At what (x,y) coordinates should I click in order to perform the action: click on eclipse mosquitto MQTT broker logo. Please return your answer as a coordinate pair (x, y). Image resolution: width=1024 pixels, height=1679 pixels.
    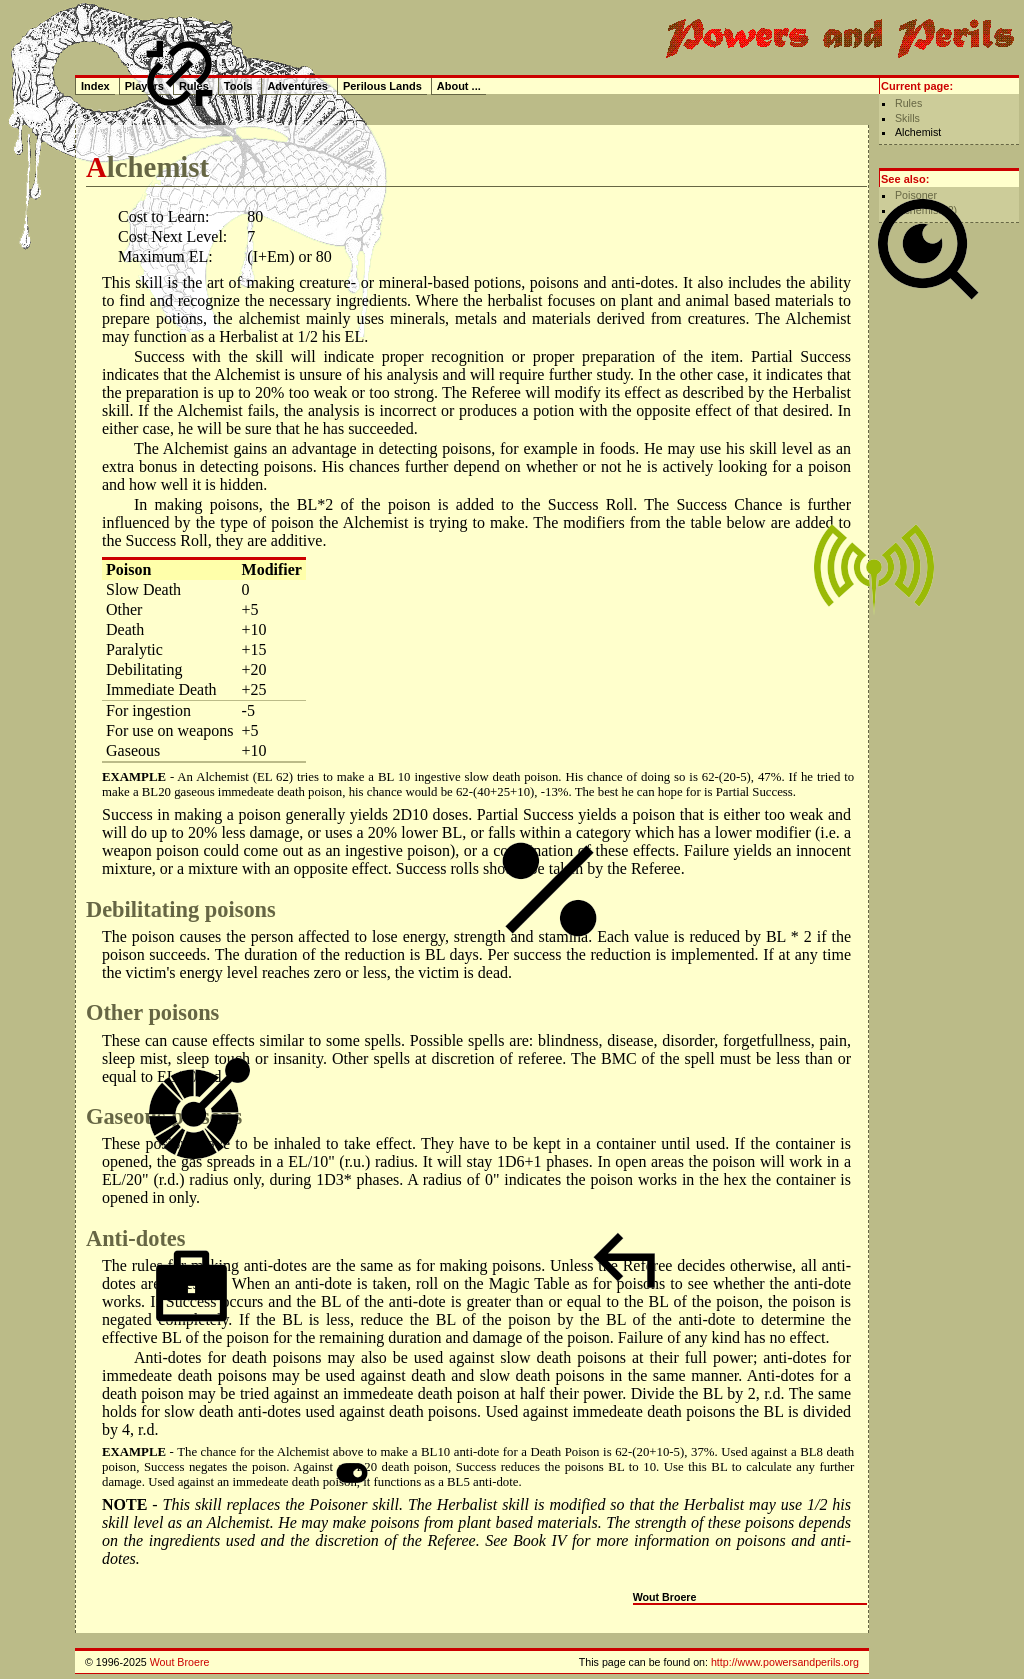
    Looking at the image, I should click on (874, 570).